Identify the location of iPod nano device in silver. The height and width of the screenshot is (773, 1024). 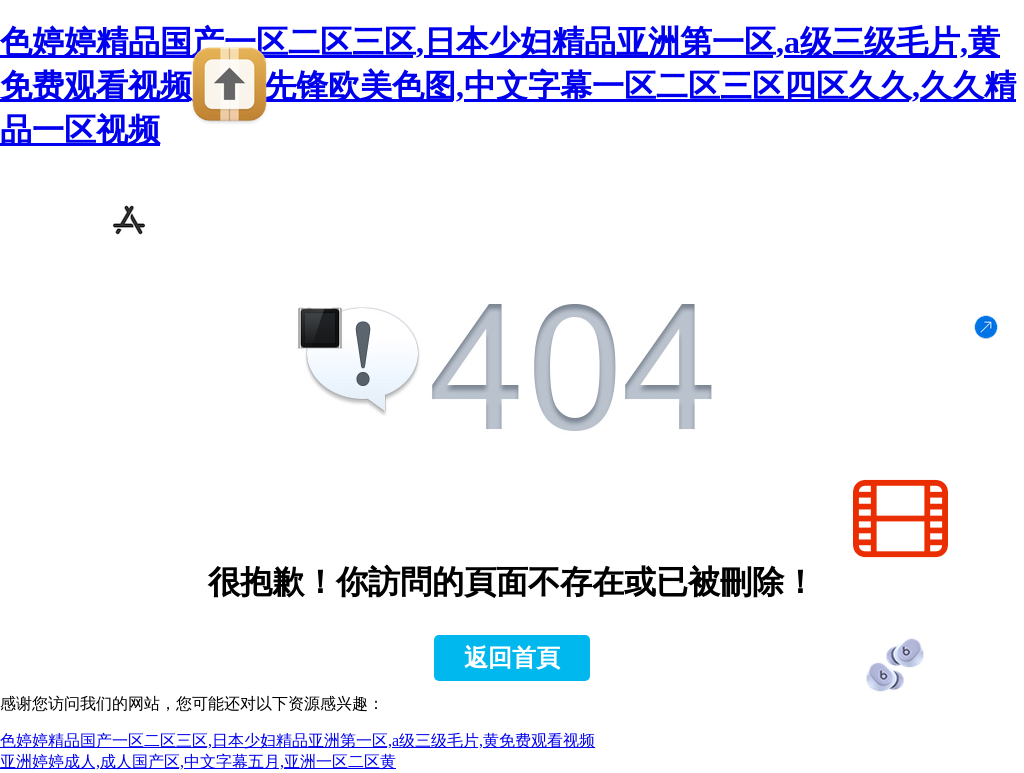
(320, 328).